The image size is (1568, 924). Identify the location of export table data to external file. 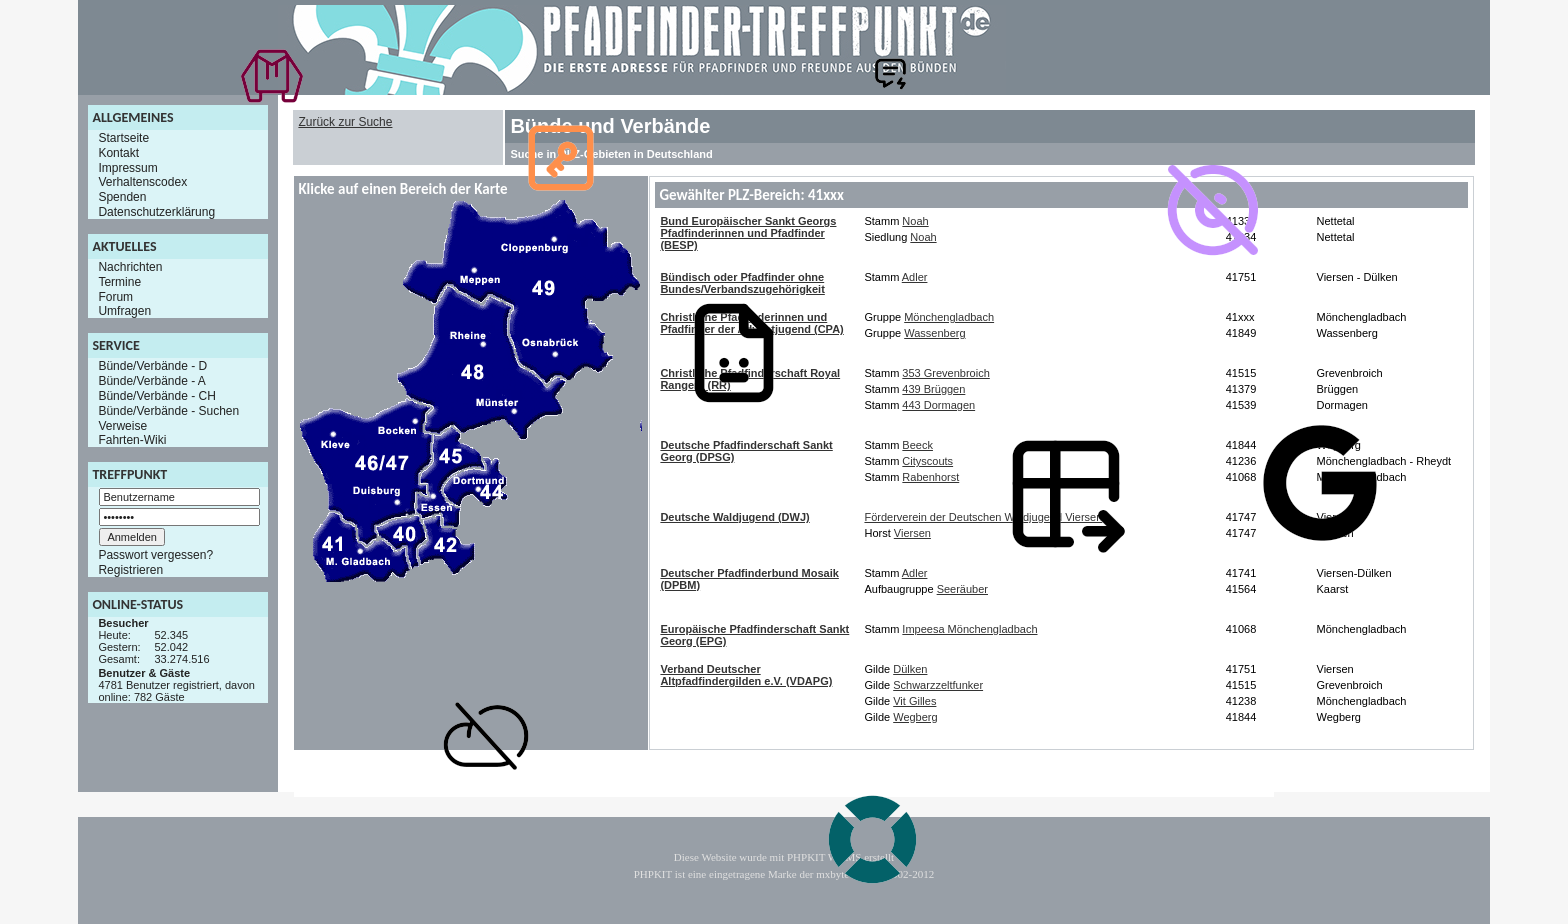
(1066, 494).